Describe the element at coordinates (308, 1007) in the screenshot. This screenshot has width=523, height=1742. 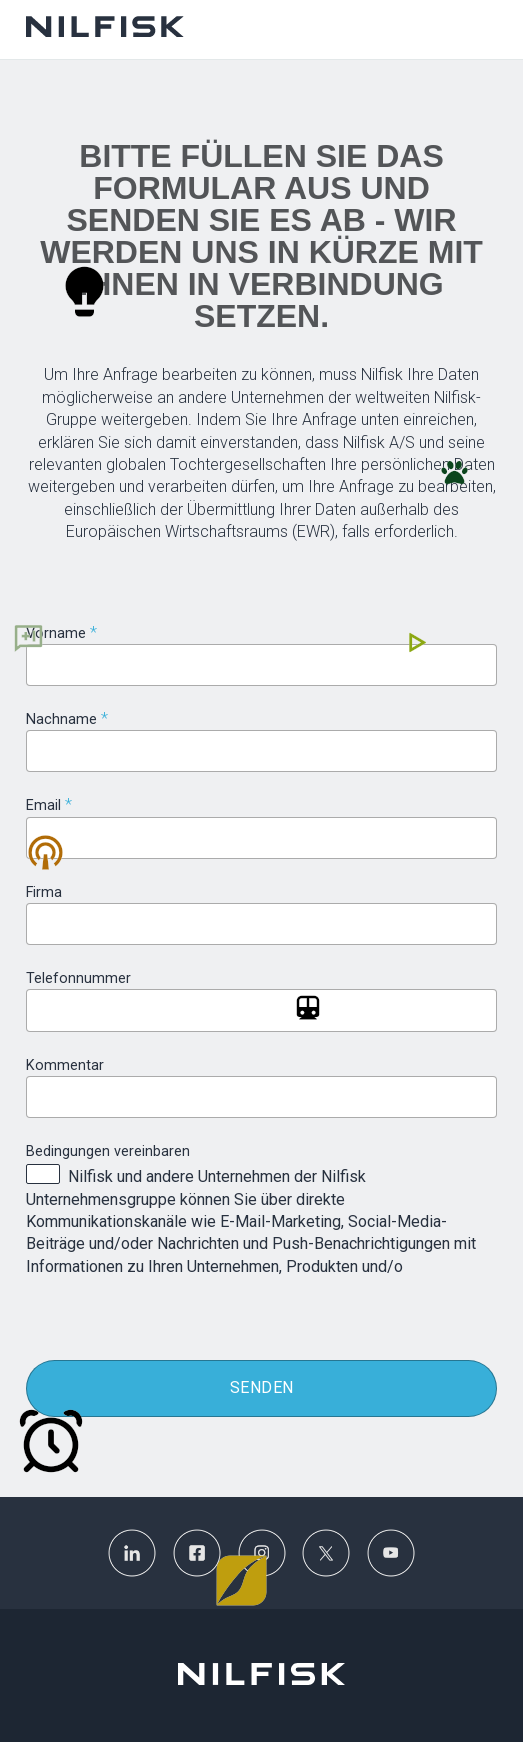
I see `view subway or metro transit options` at that location.